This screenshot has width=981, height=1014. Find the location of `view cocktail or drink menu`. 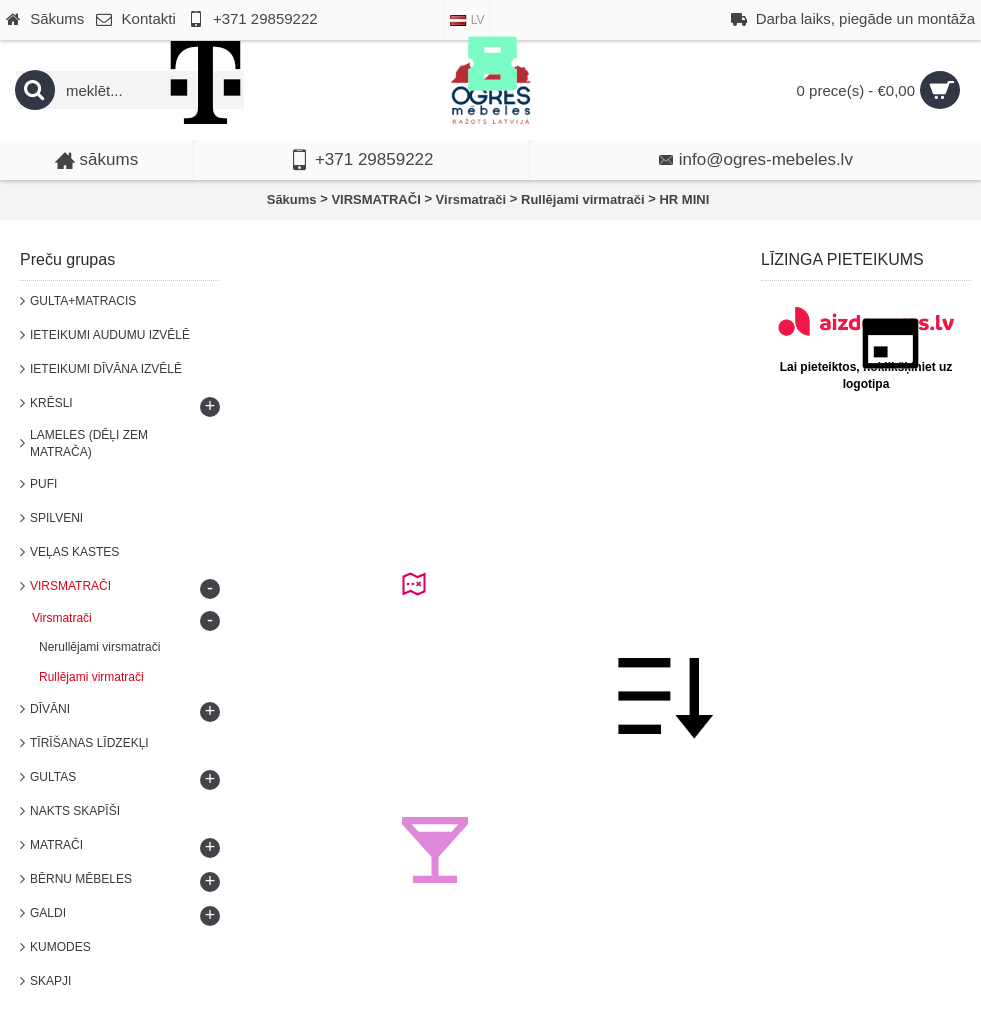

view cocktail or drink menu is located at coordinates (435, 850).